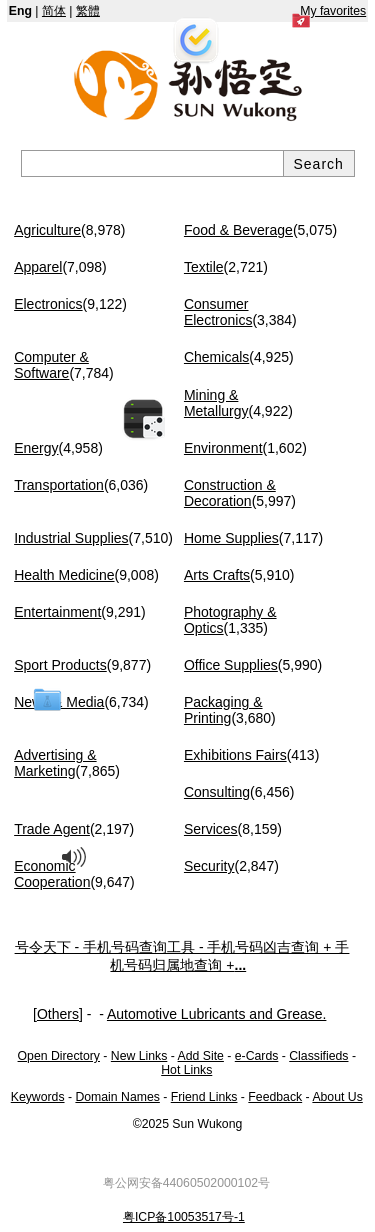 The height and width of the screenshot is (1232, 375). I want to click on adjust audio volume settings, so click(74, 857).